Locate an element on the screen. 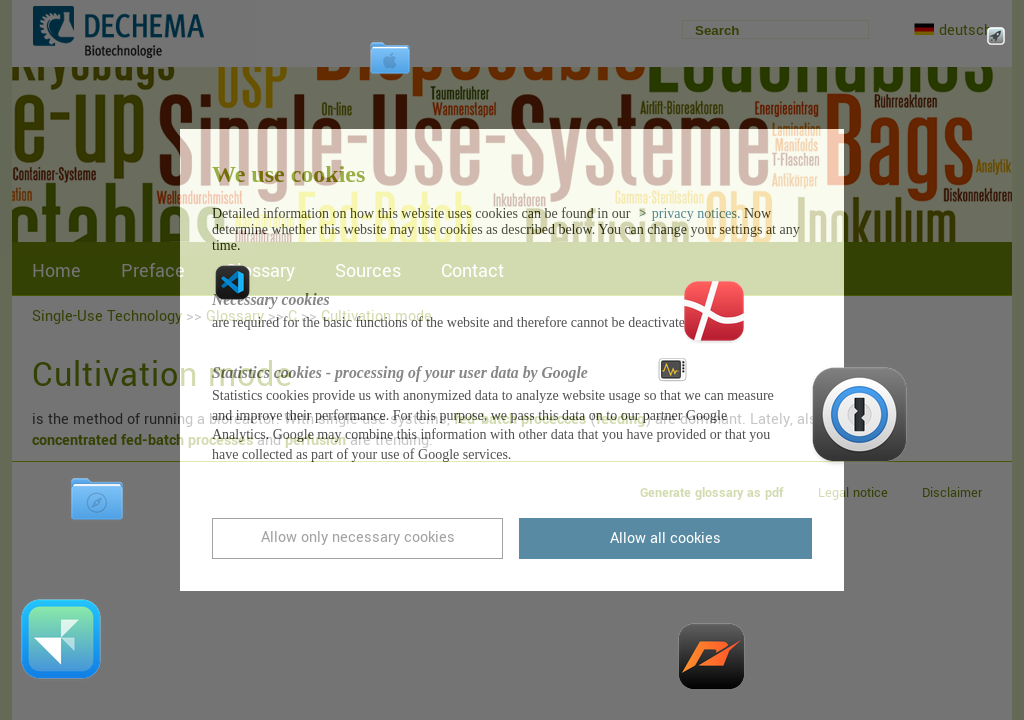  open Visual Studio Code is located at coordinates (232, 282).